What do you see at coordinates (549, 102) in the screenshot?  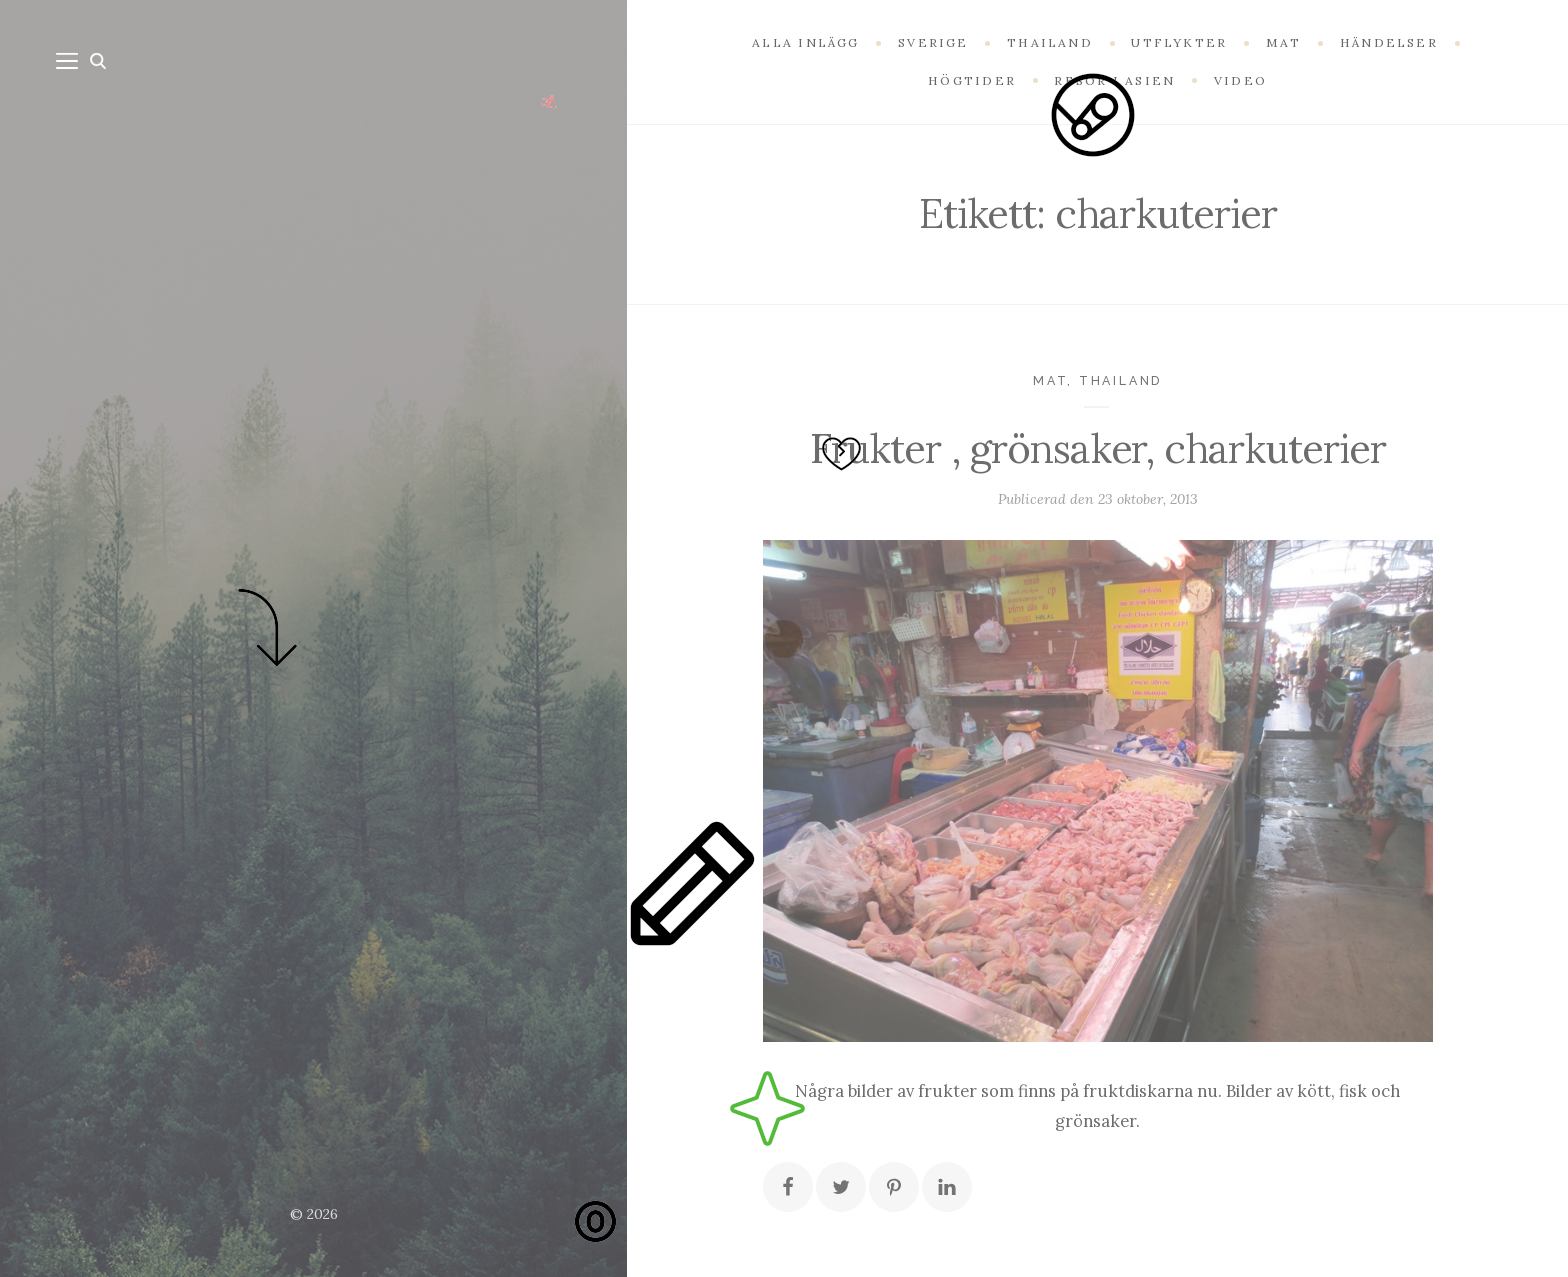 I see `access skiing or winter sports activities` at bounding box center [549, 102].